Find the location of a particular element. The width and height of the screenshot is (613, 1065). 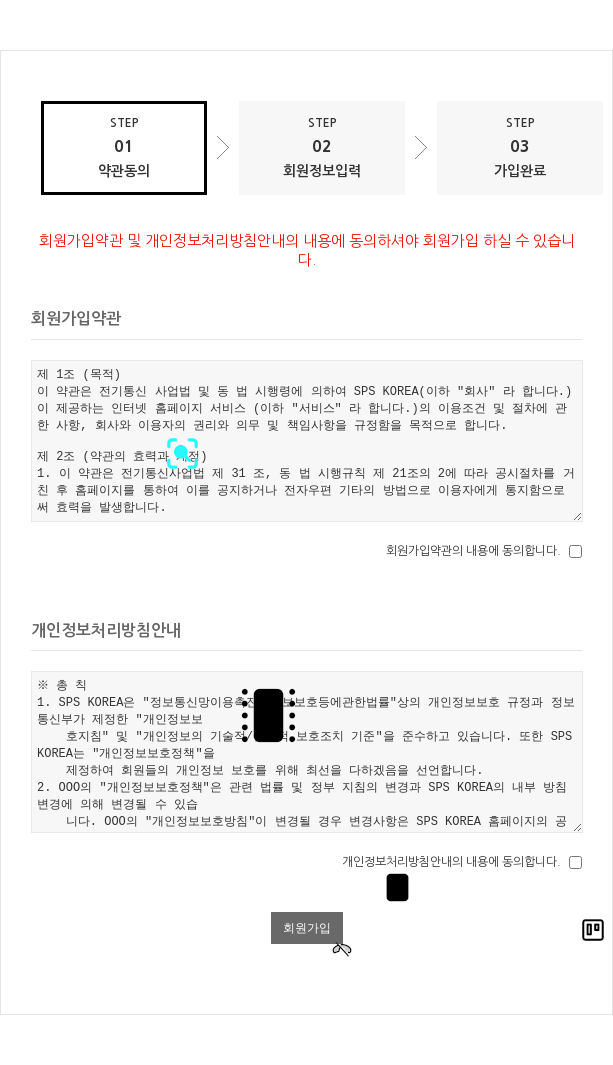

represents a vertical card or panel layout is located at coordinates (397, 887).